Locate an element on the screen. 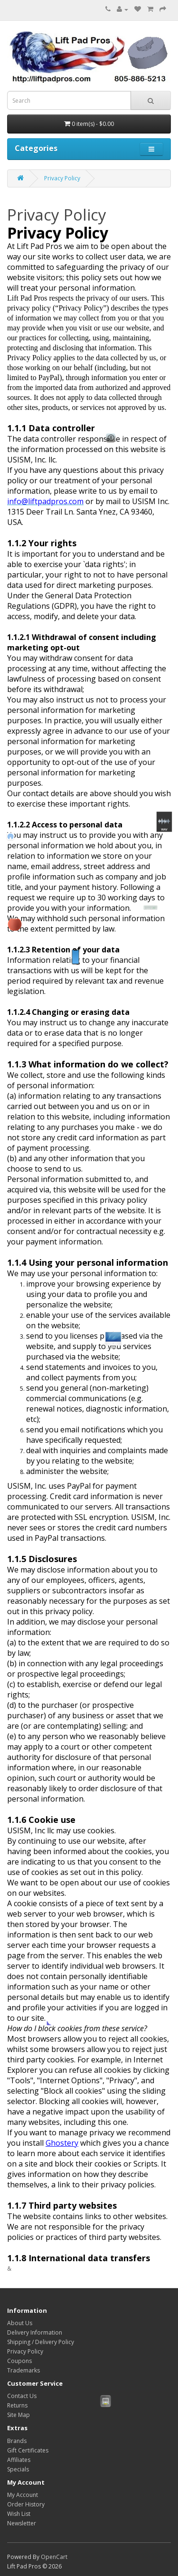 The width and height of the screenshot is (178, 2576). sega genesis/32x rom file is located at coordinates (105, 2401).